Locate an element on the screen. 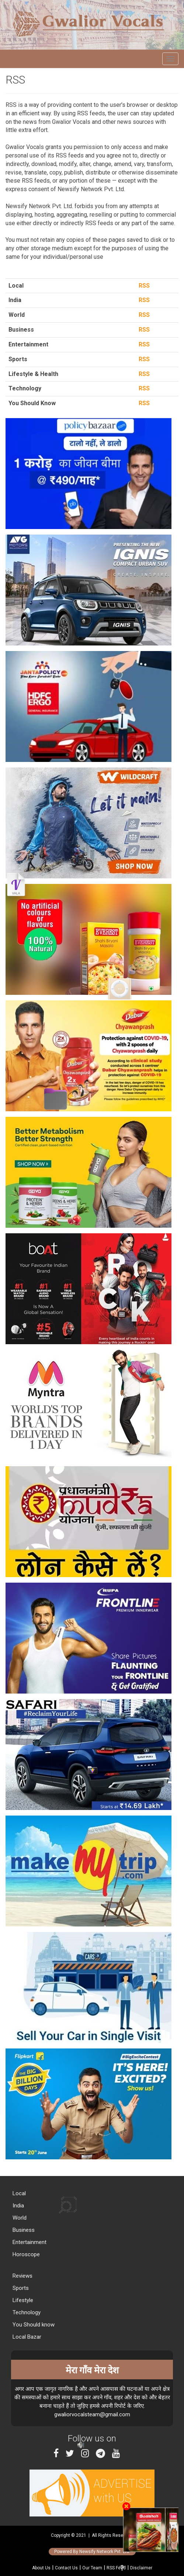 Image resolution: width=184 pixels, height=2576 pixels. open image viewer application is located at coordinates (68, 2204).